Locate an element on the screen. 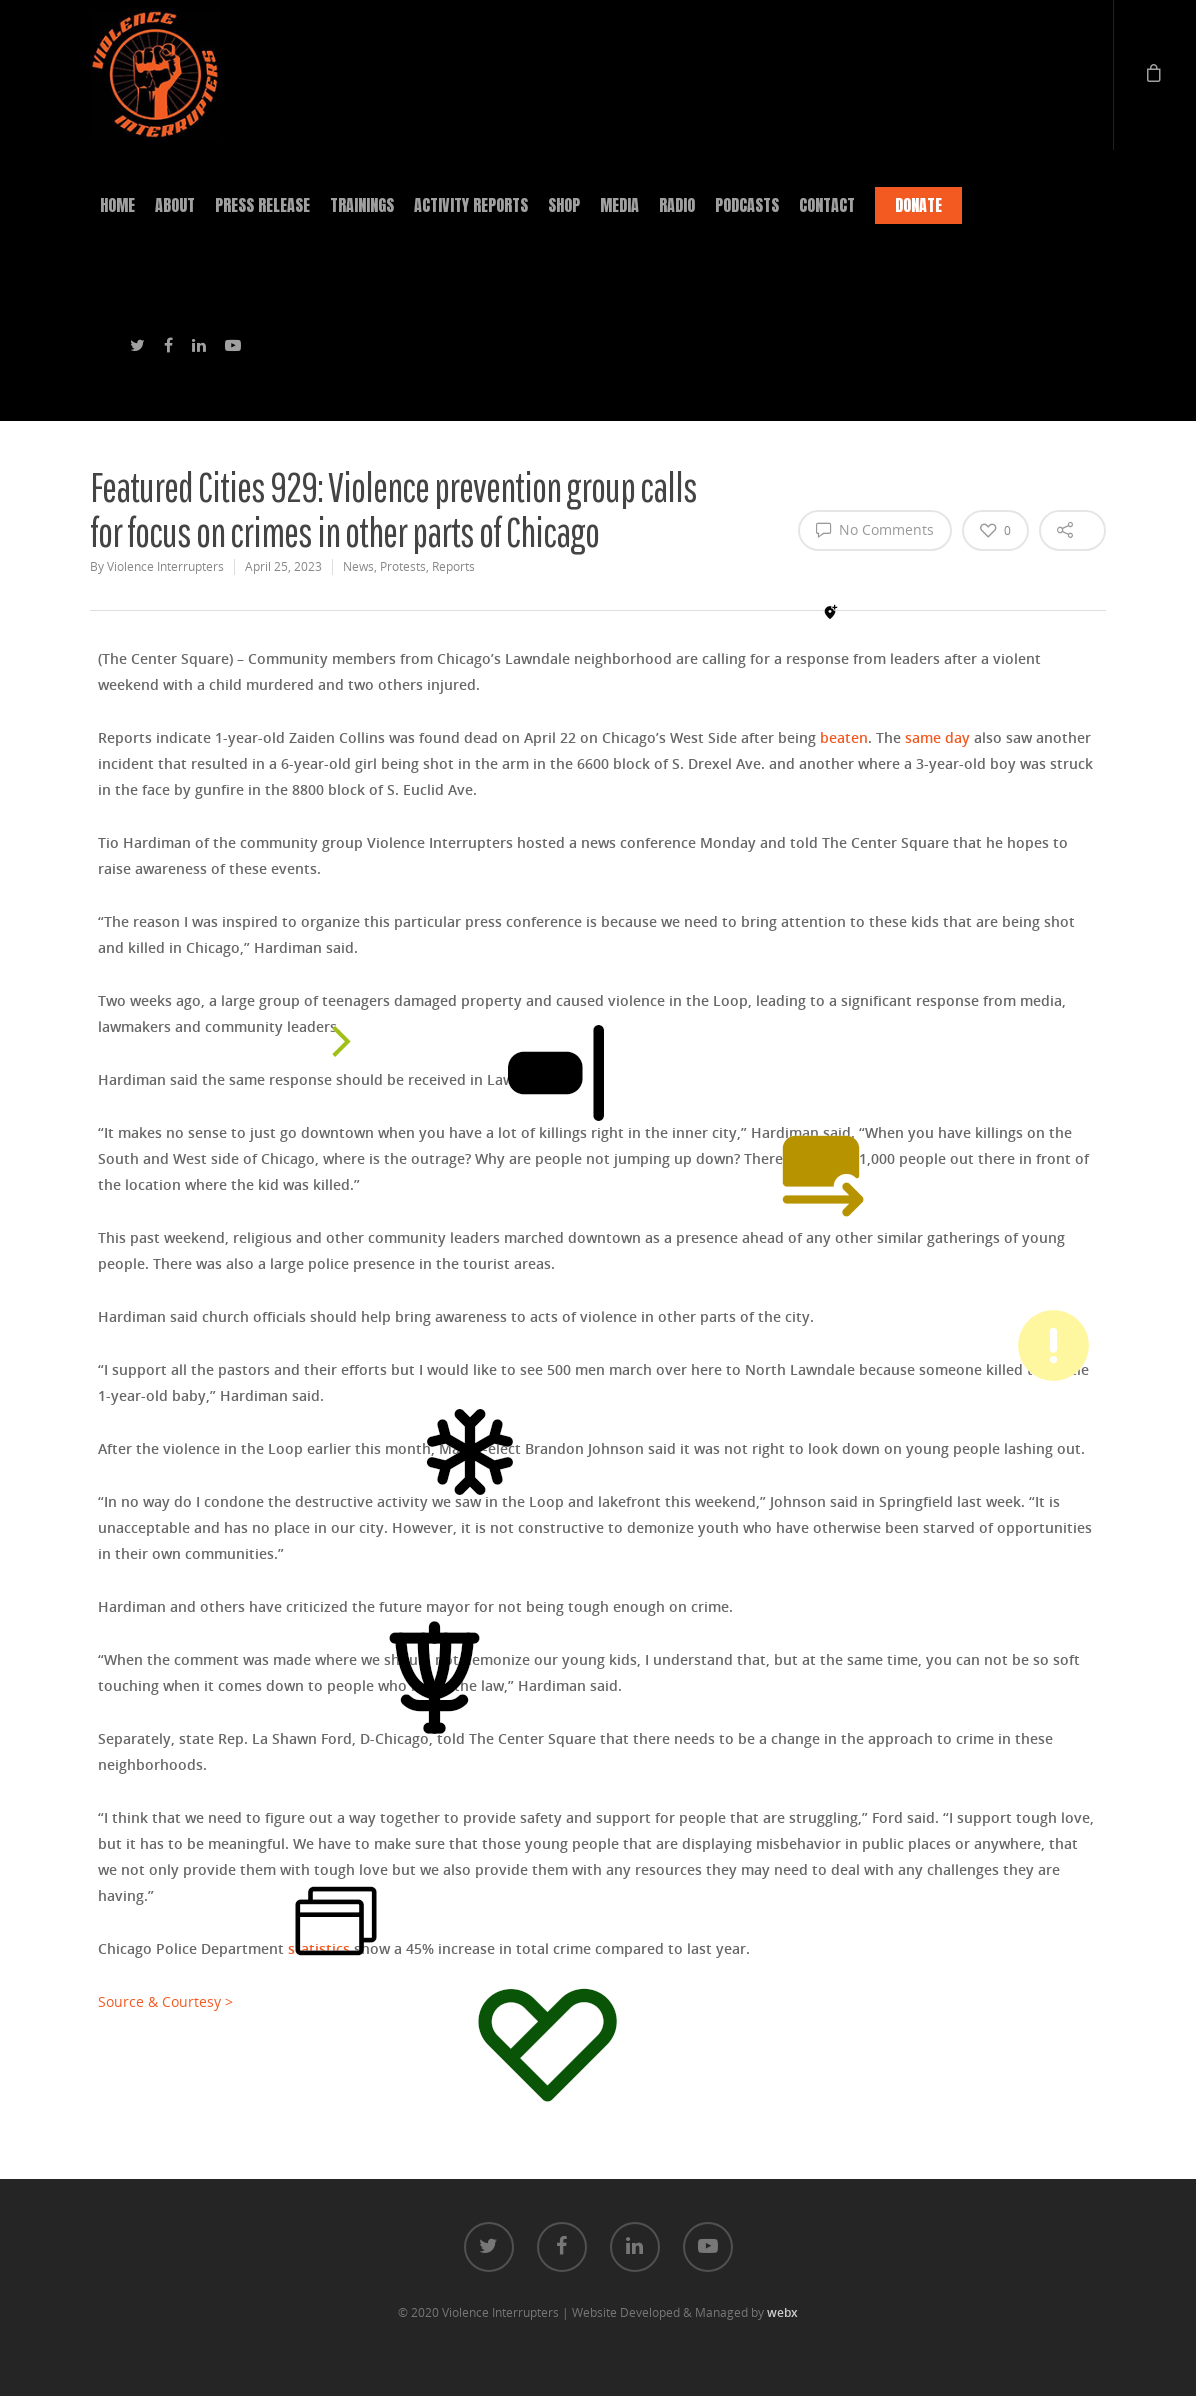  open Google Fit app is located at coordinates (547, 2042).